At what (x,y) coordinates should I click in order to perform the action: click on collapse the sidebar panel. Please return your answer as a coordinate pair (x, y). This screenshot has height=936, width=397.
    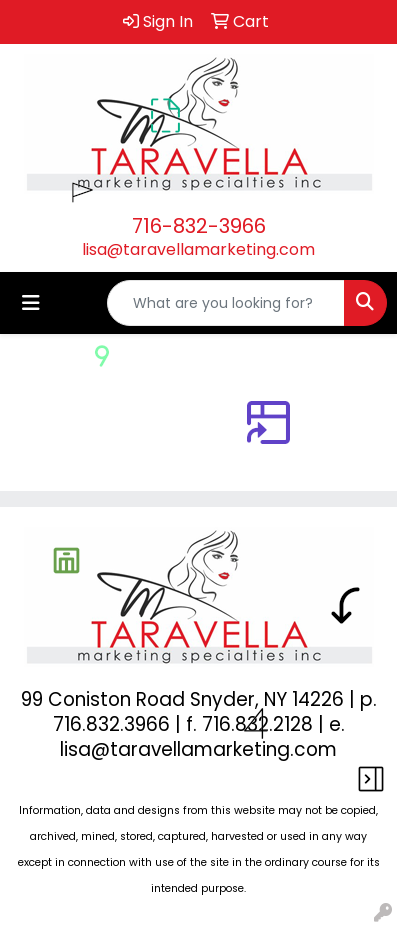
    Looking at the image, I should click on (371, 779).